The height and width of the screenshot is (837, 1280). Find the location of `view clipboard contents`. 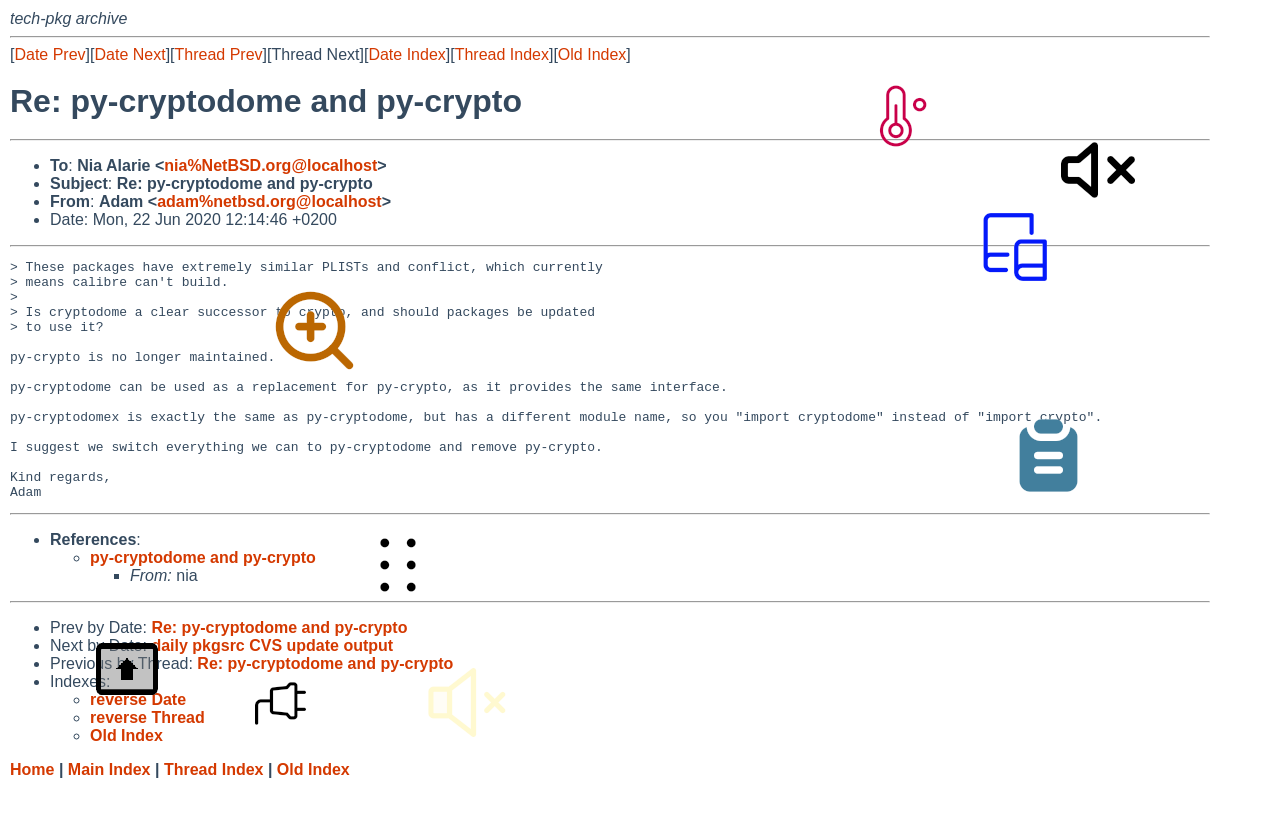

view clipboard contents is located at coordinates (1048, 455).